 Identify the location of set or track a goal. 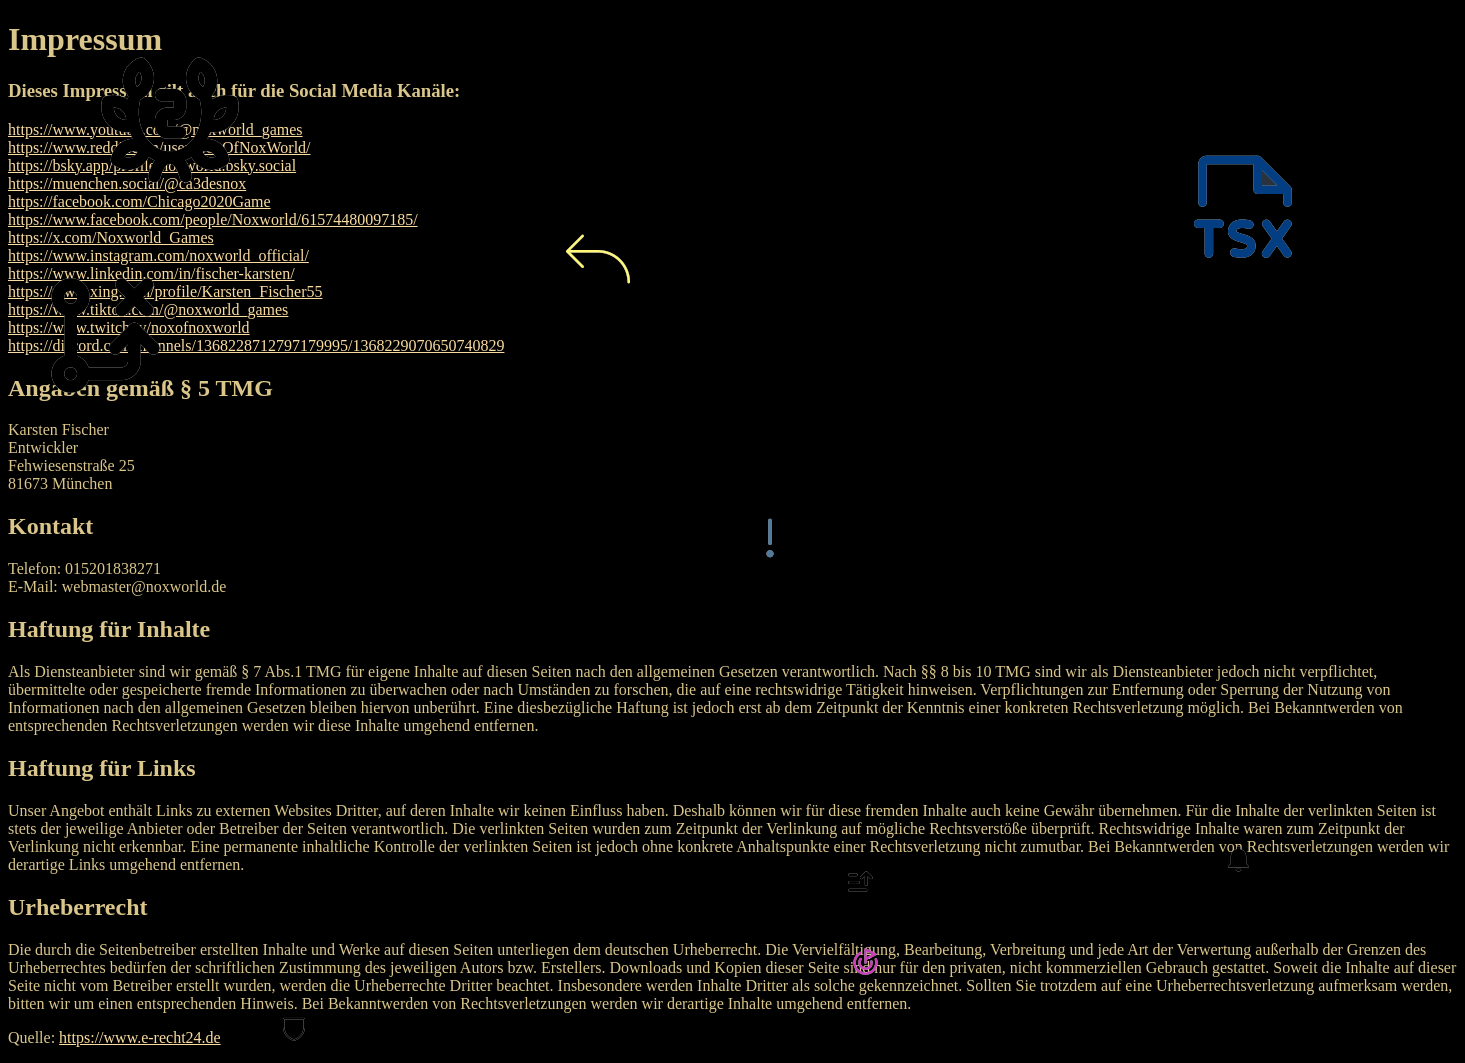
(865, 961).